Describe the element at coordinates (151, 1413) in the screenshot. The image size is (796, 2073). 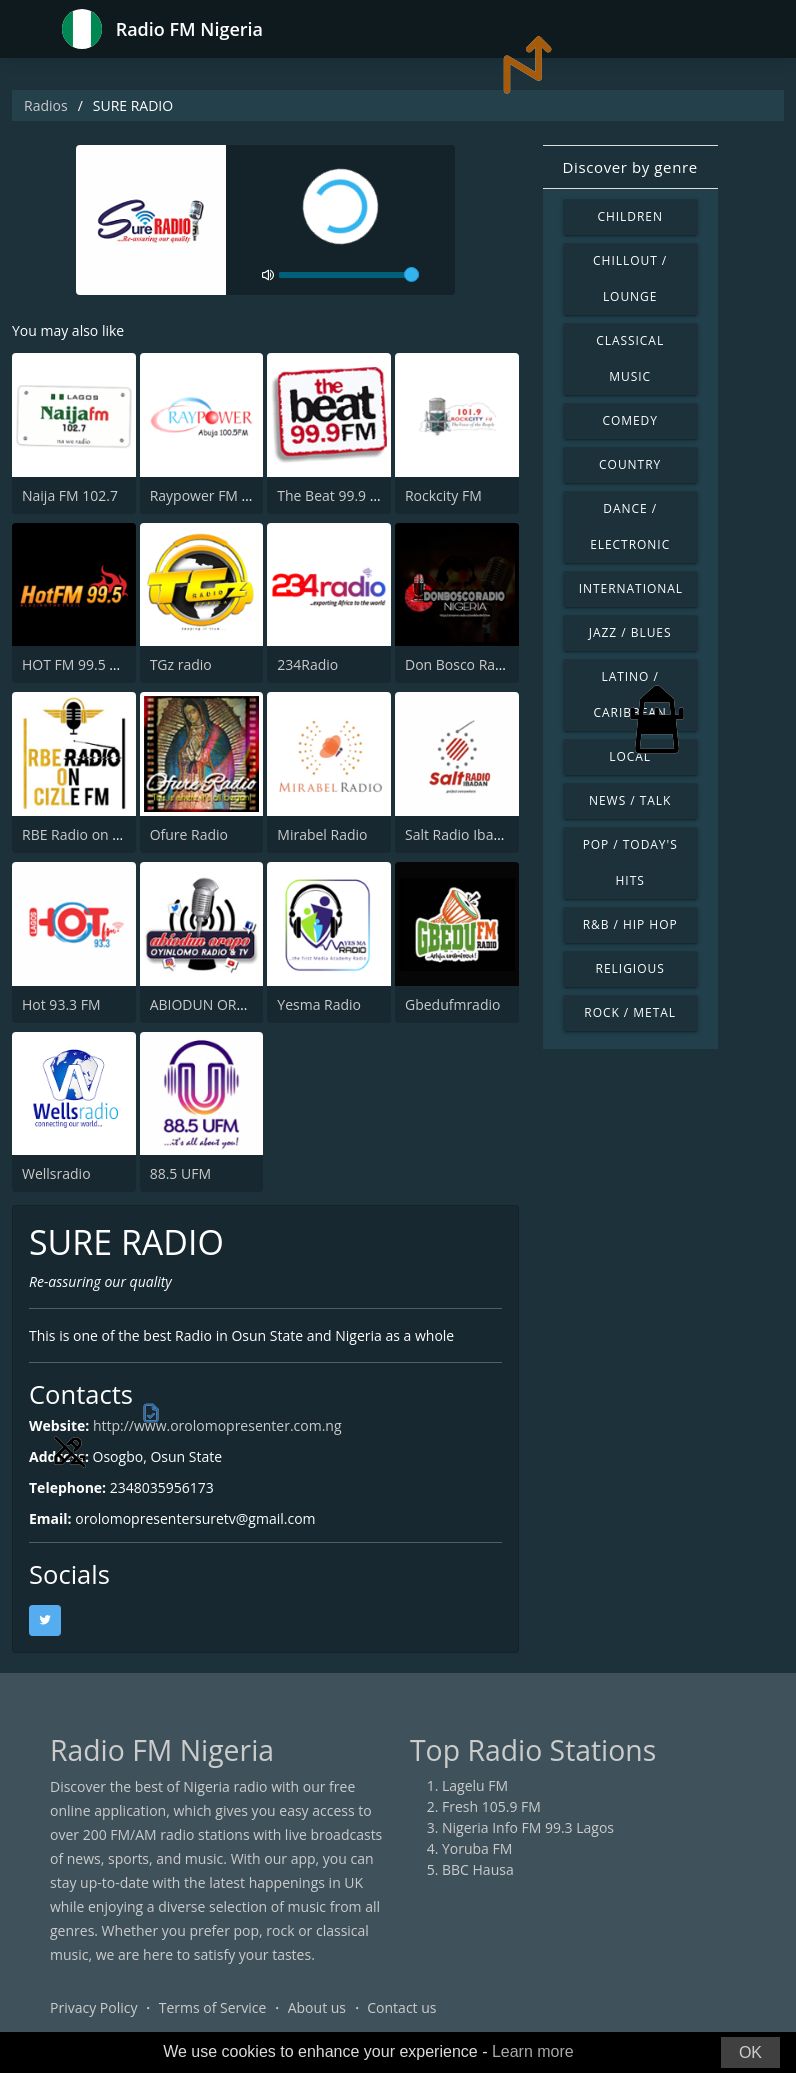
I see `file successfully uploaded or verified` at that location.